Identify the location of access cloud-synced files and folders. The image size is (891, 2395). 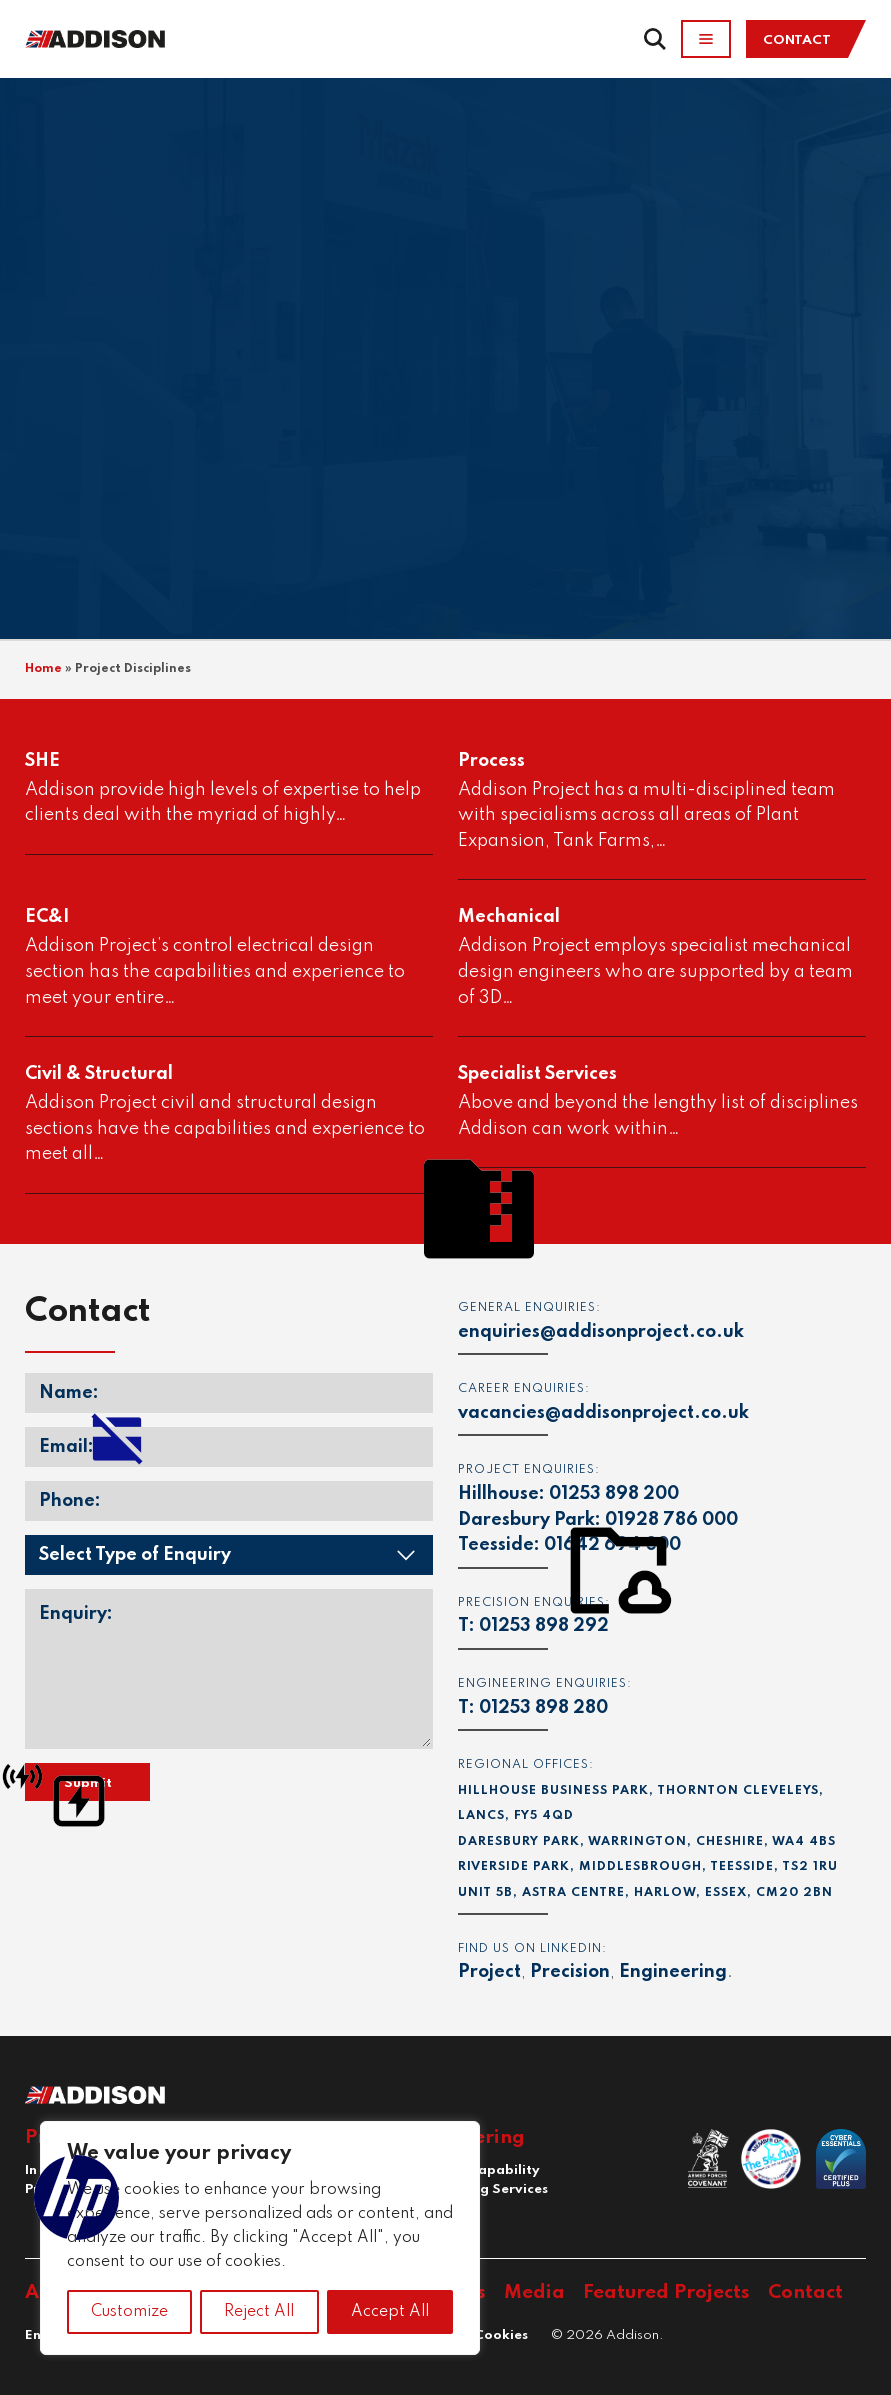
(618, 1570).